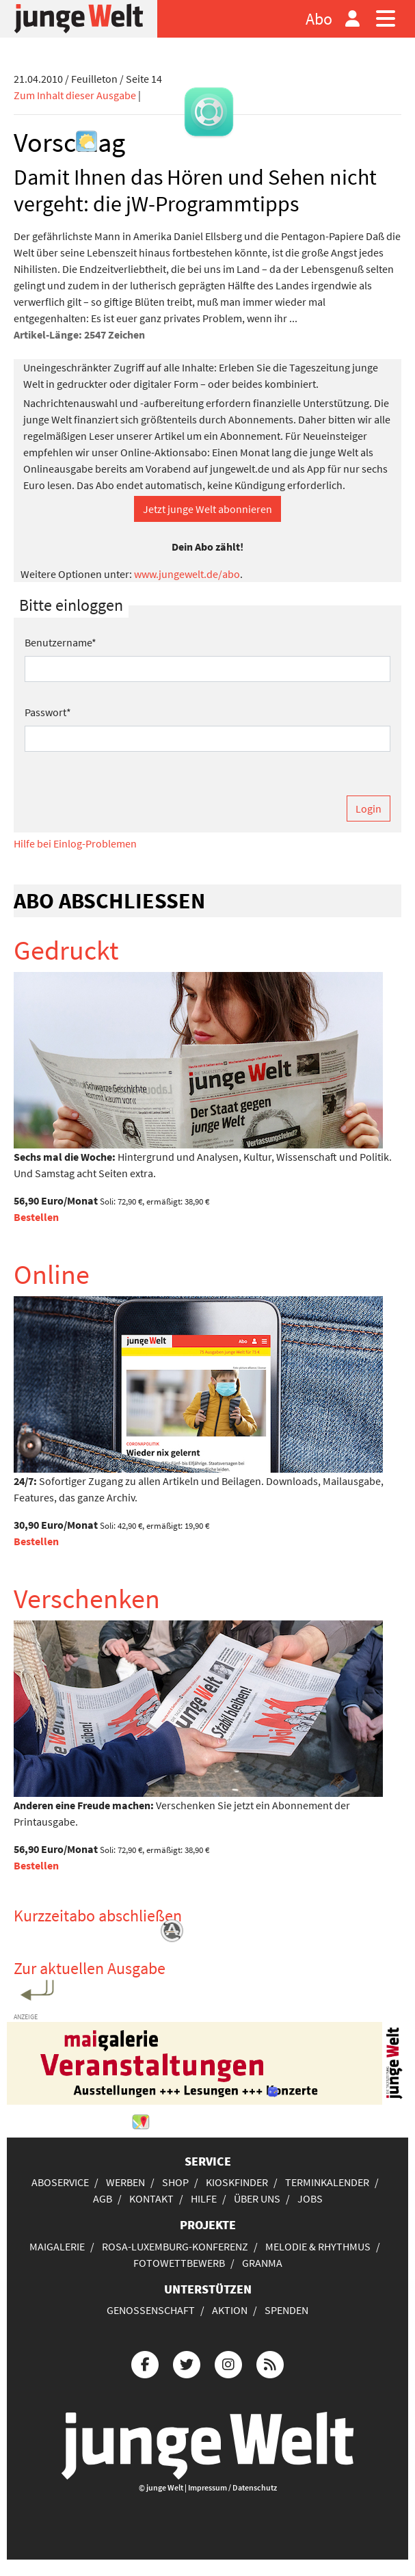 The image size is (415, 2576). Describe the element at coordinates (36, 1990) in the screenshot. I see `reply to all recipients of an email` at that location.